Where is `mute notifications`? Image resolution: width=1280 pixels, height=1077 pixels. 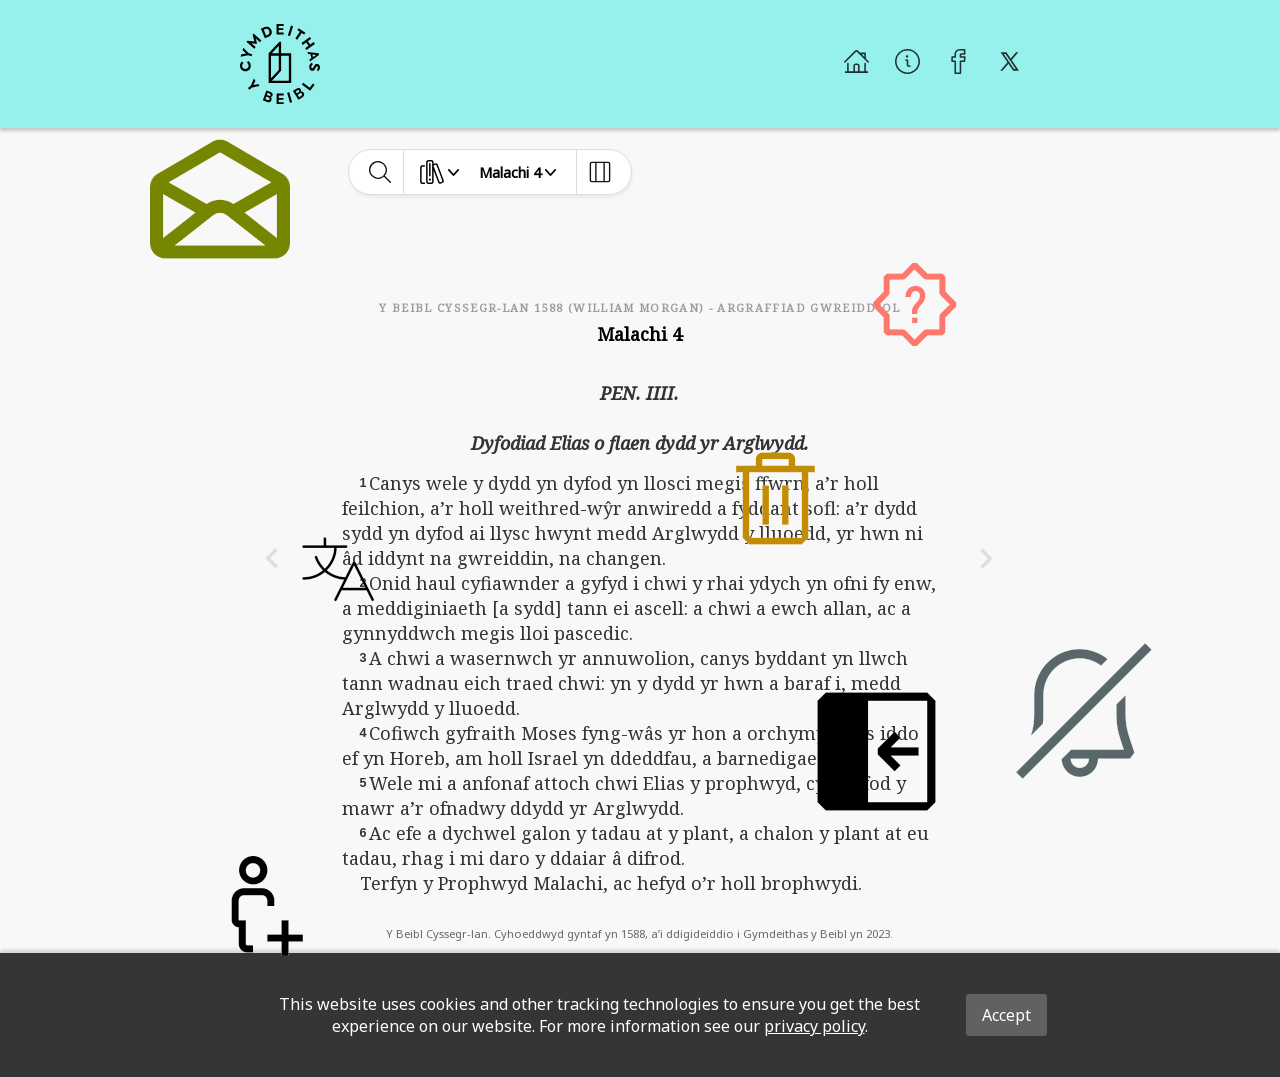 mute notifications is located at coordinates (1080, 713).